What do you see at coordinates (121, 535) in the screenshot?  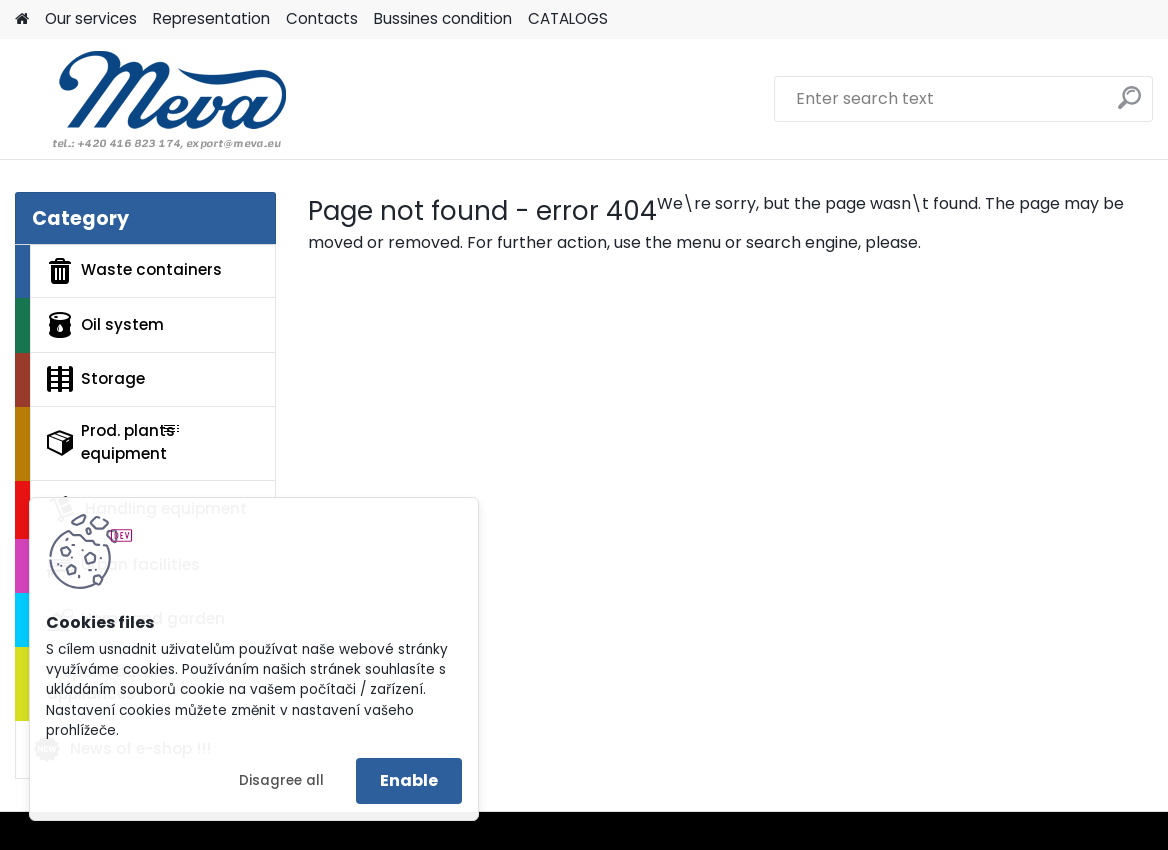 I see `visit the DEV Community platform` at bounding box center [121, 535].